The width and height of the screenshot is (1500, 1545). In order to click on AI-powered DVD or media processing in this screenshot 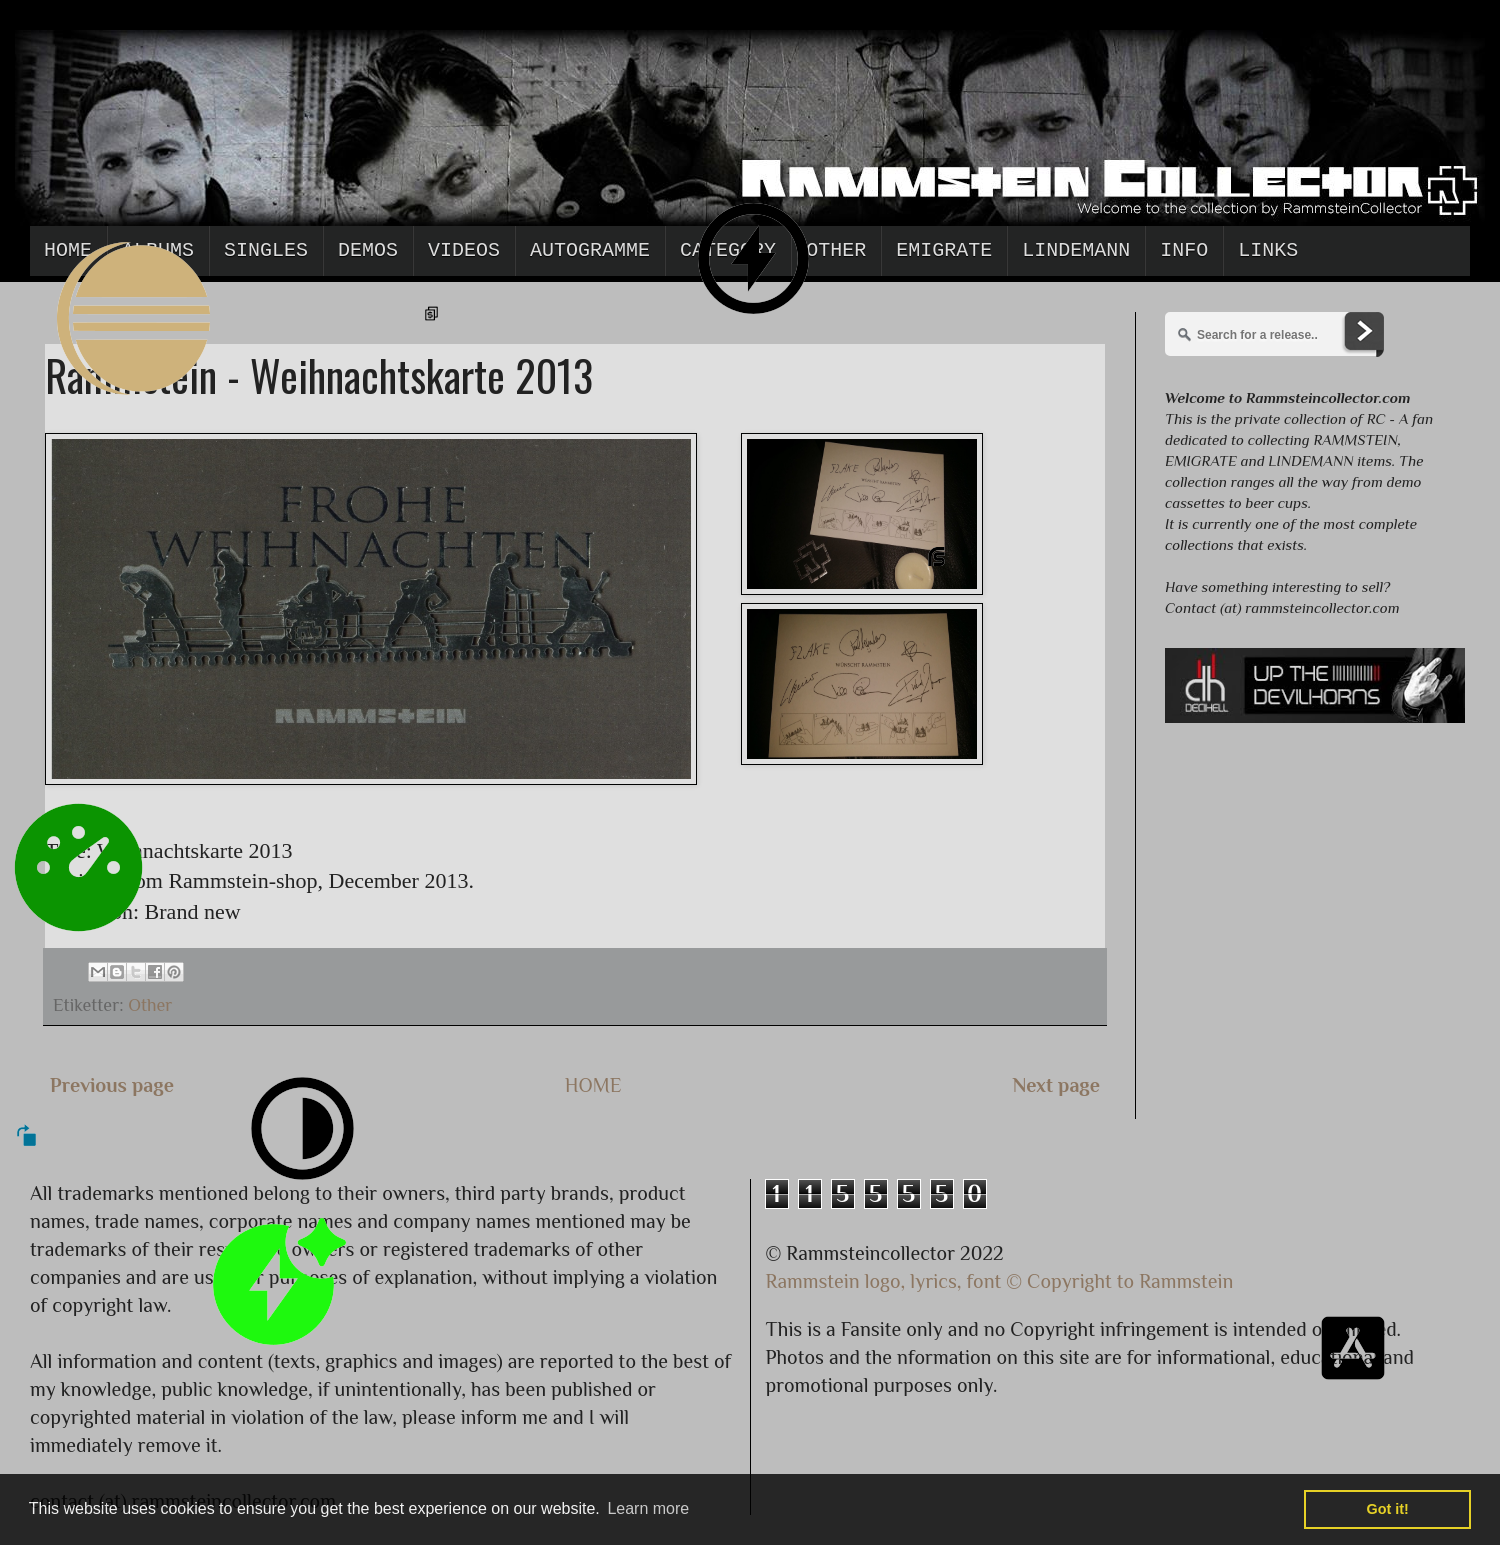, I will do `click(273, 1284)`.